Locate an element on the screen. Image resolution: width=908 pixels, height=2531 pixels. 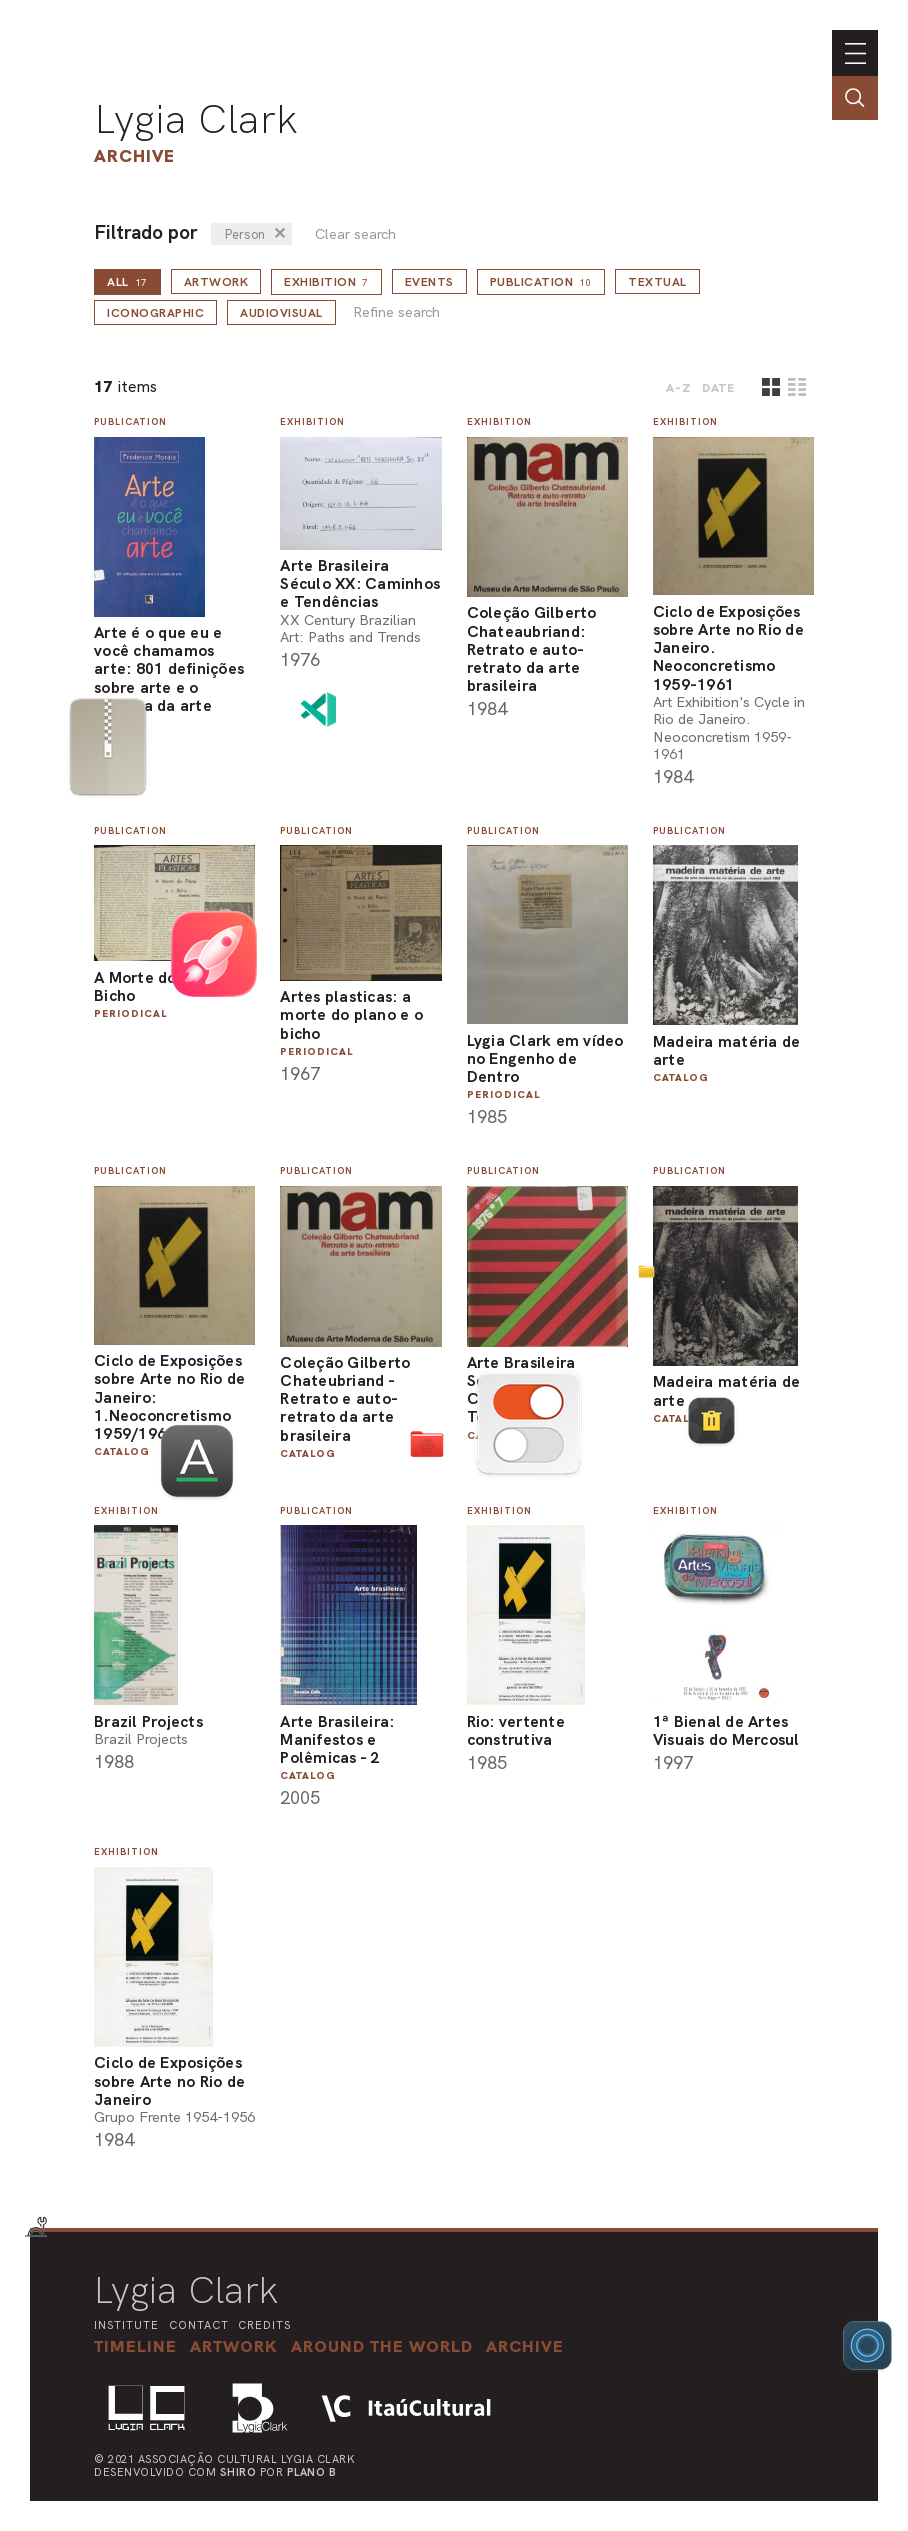
launch the games app is located at coordinates (214, 954).